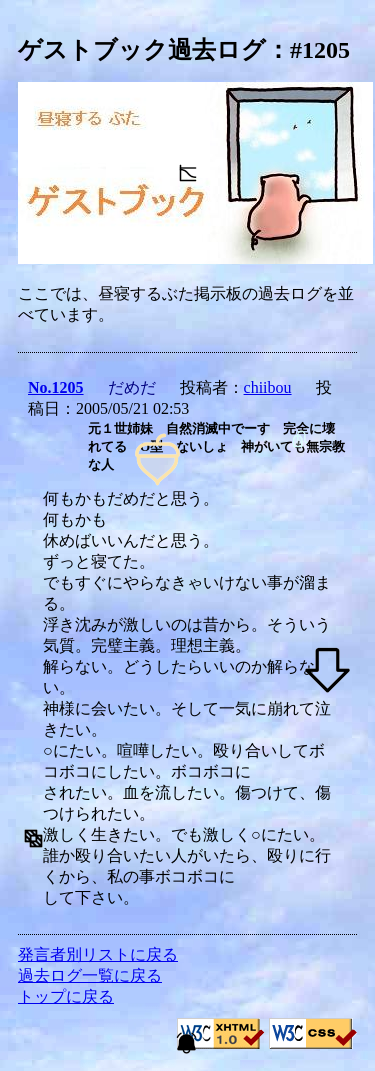 This screenshot has width=375, height=1071. What do you see at coordinates (188, 173) in the screenshot?
I see `view sankey diagram or flow chart` at bounding box center [188, 173].